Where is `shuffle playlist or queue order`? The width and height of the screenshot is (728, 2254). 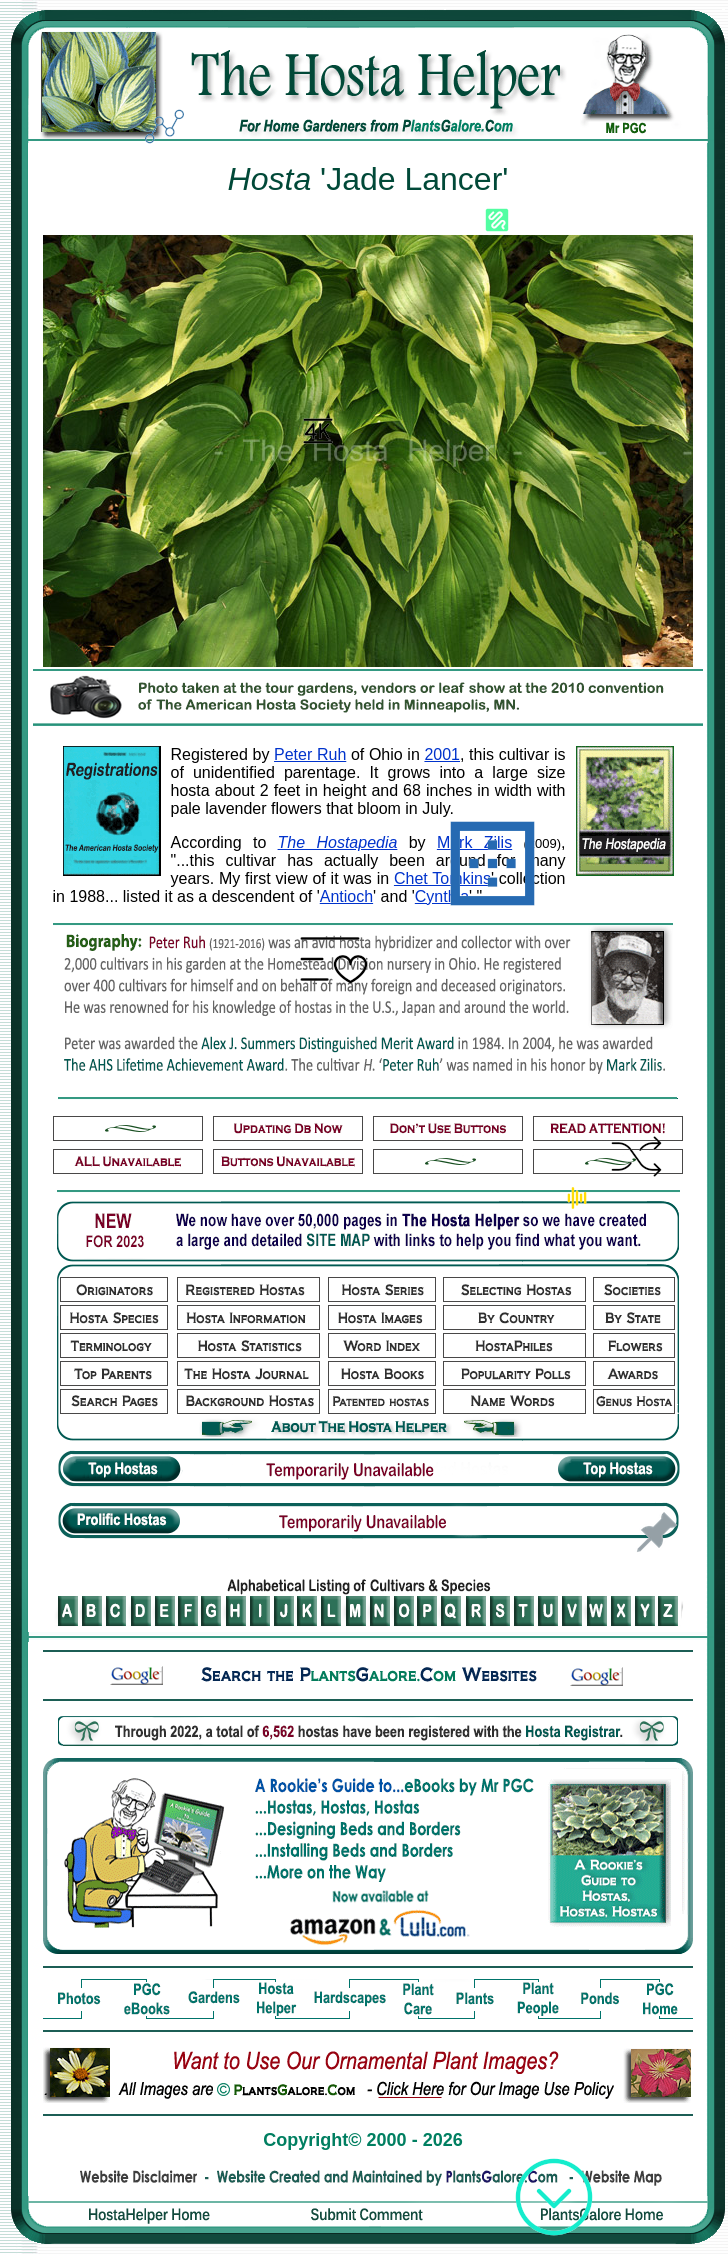
shuffle playlist or queue order is located at coordinates (635, 1156).